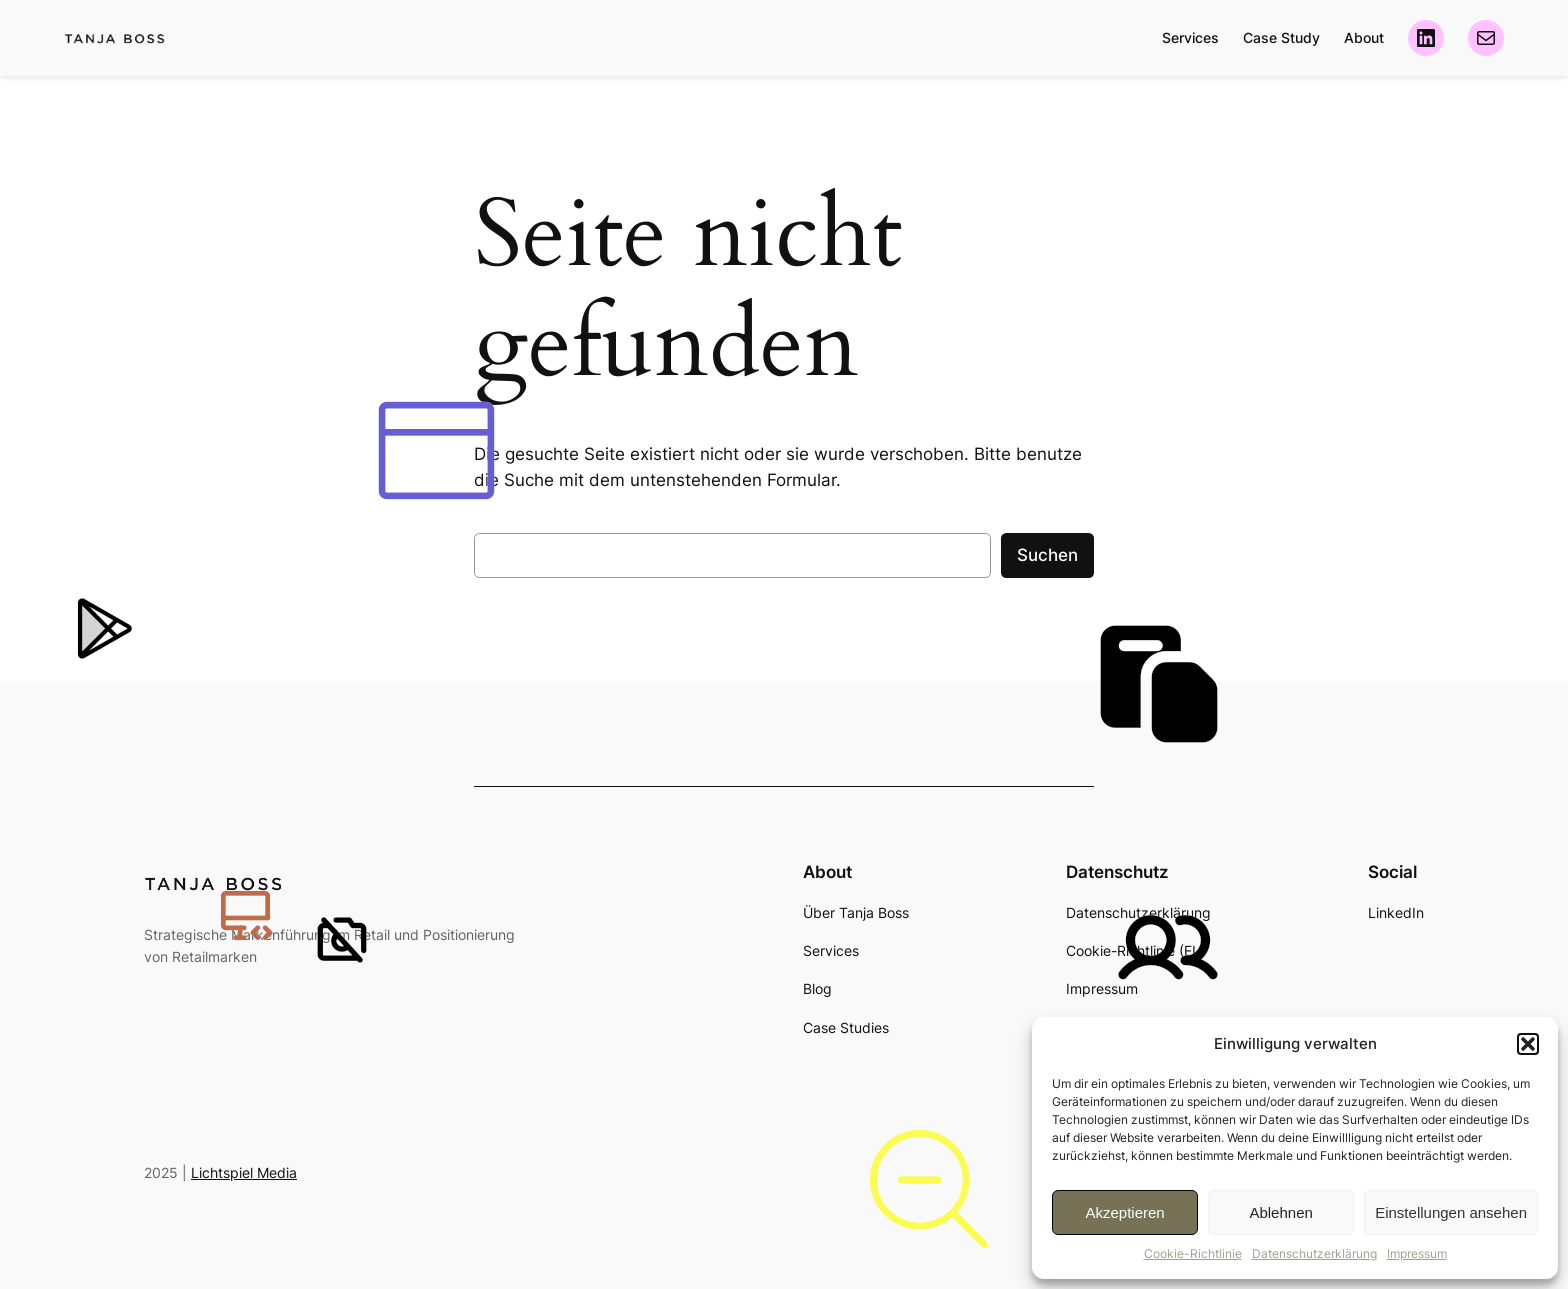  What do you see at coordinates (436, 450) in the screenshot?
I see `open web browser` at bounding box center [436, 450].